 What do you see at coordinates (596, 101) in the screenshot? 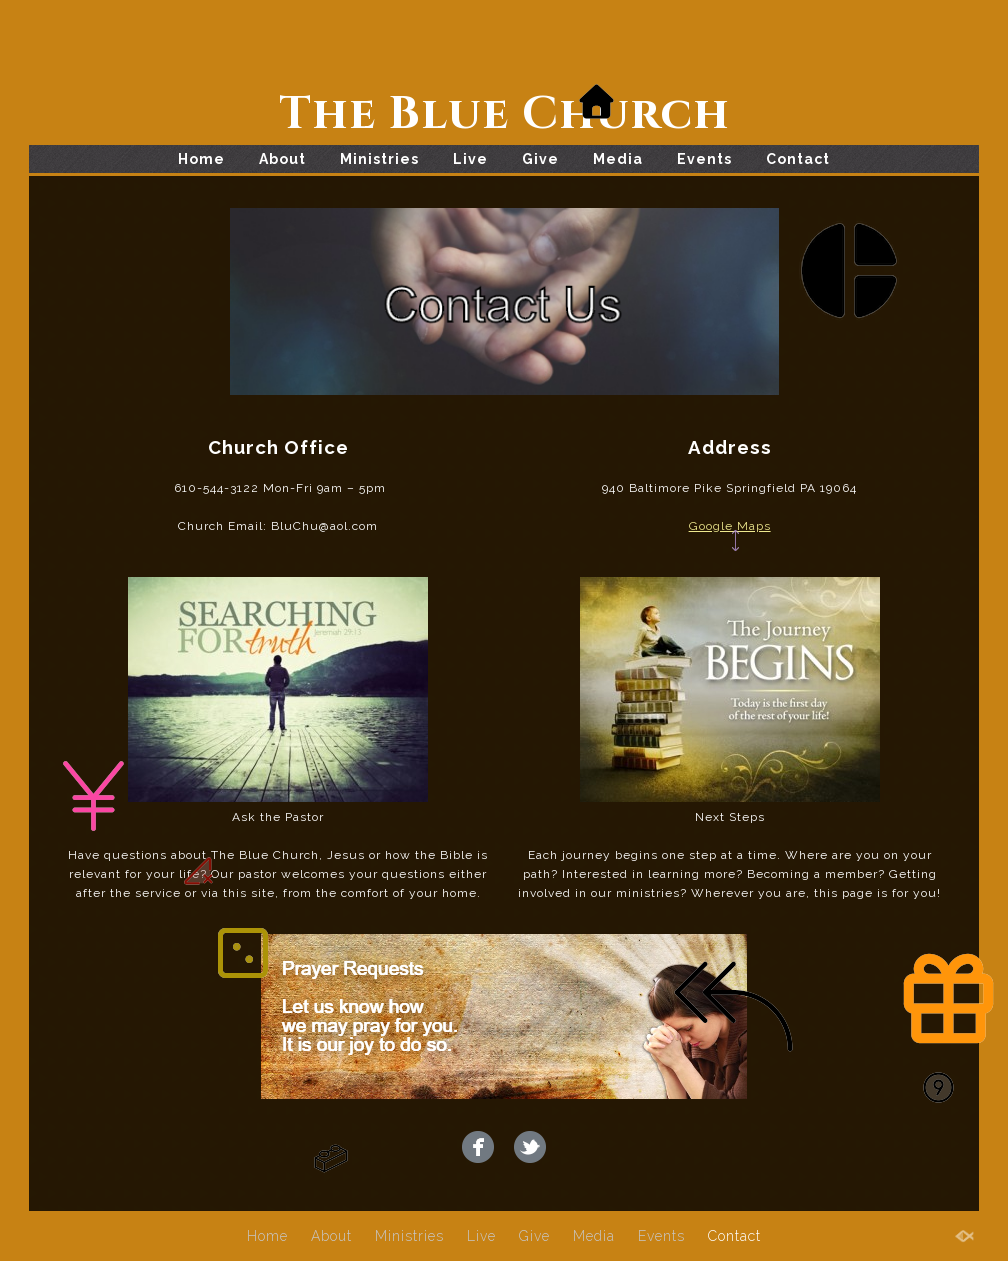
I see `navigate to home screen` at bounding box center [596, 101].